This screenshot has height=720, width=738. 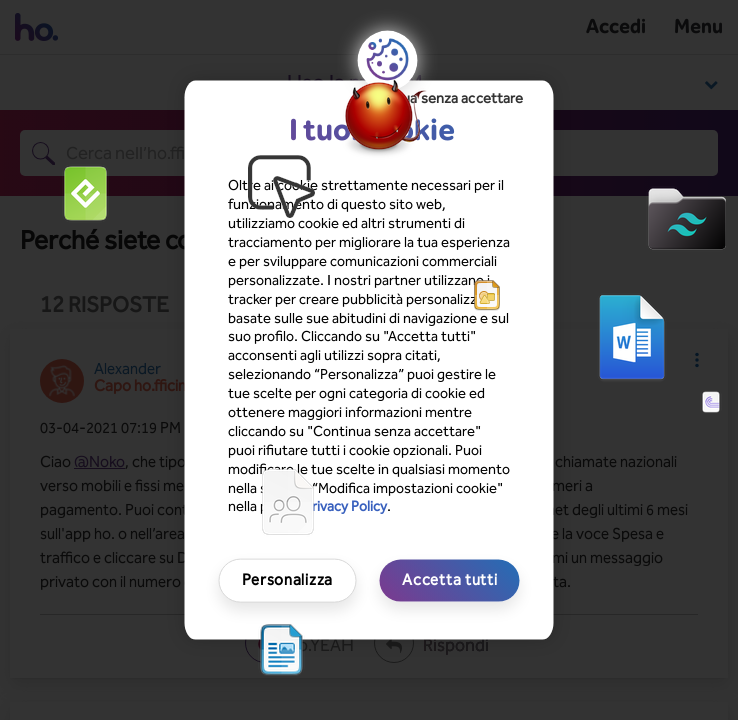 What do you see at coordinates (711, 402) in the screenshot?
I see `indicates a bittorrent torrent file` at bounding box center [711, 402].